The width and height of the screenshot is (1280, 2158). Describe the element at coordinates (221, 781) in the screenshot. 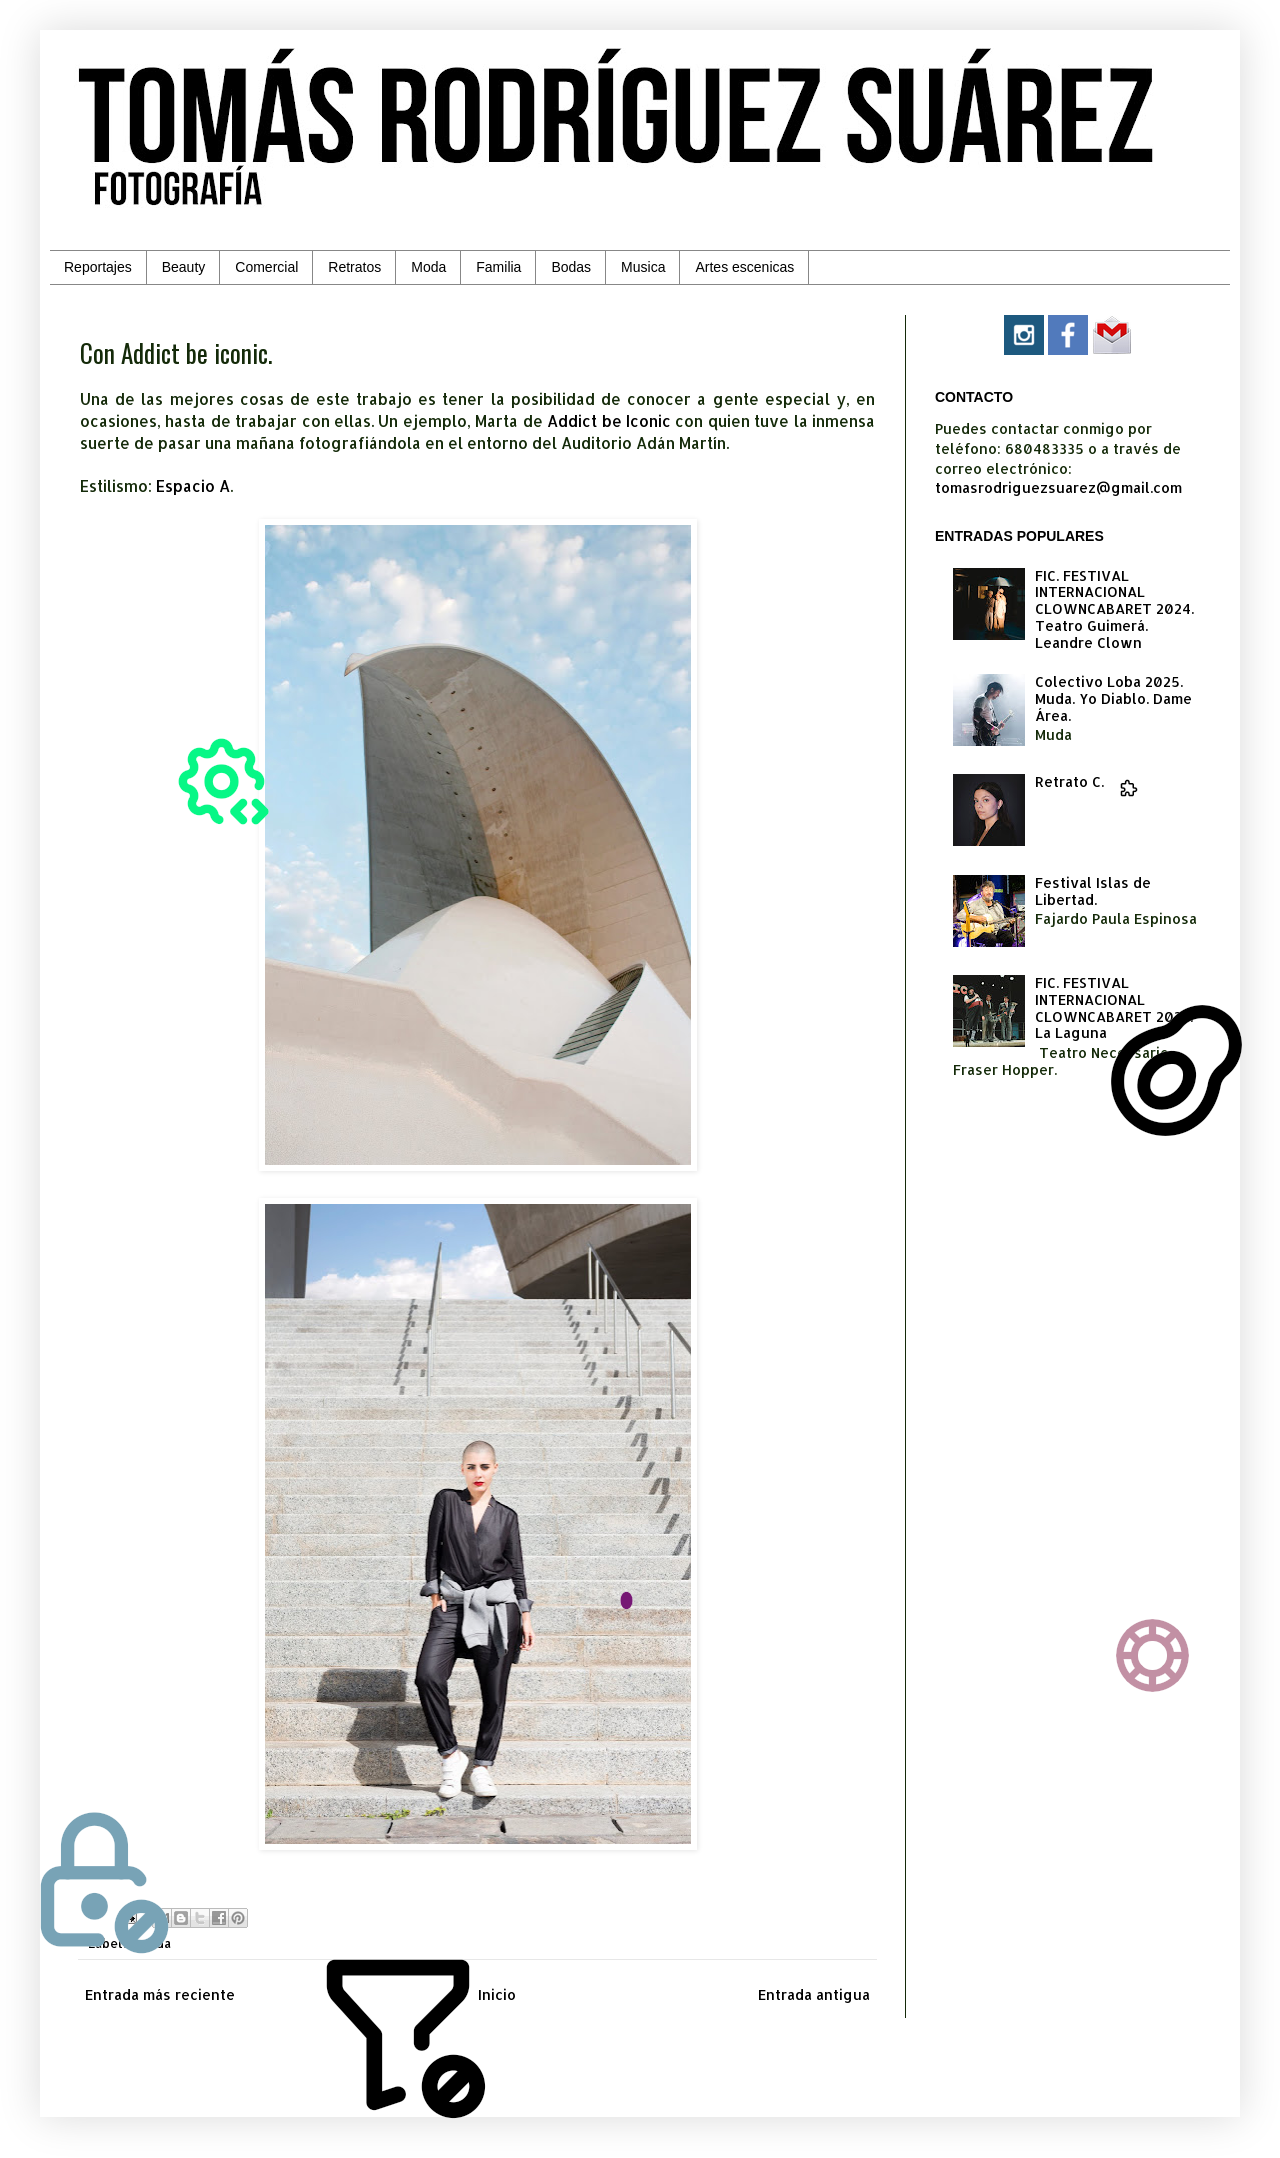

I see `access developer or code settings` at that location.